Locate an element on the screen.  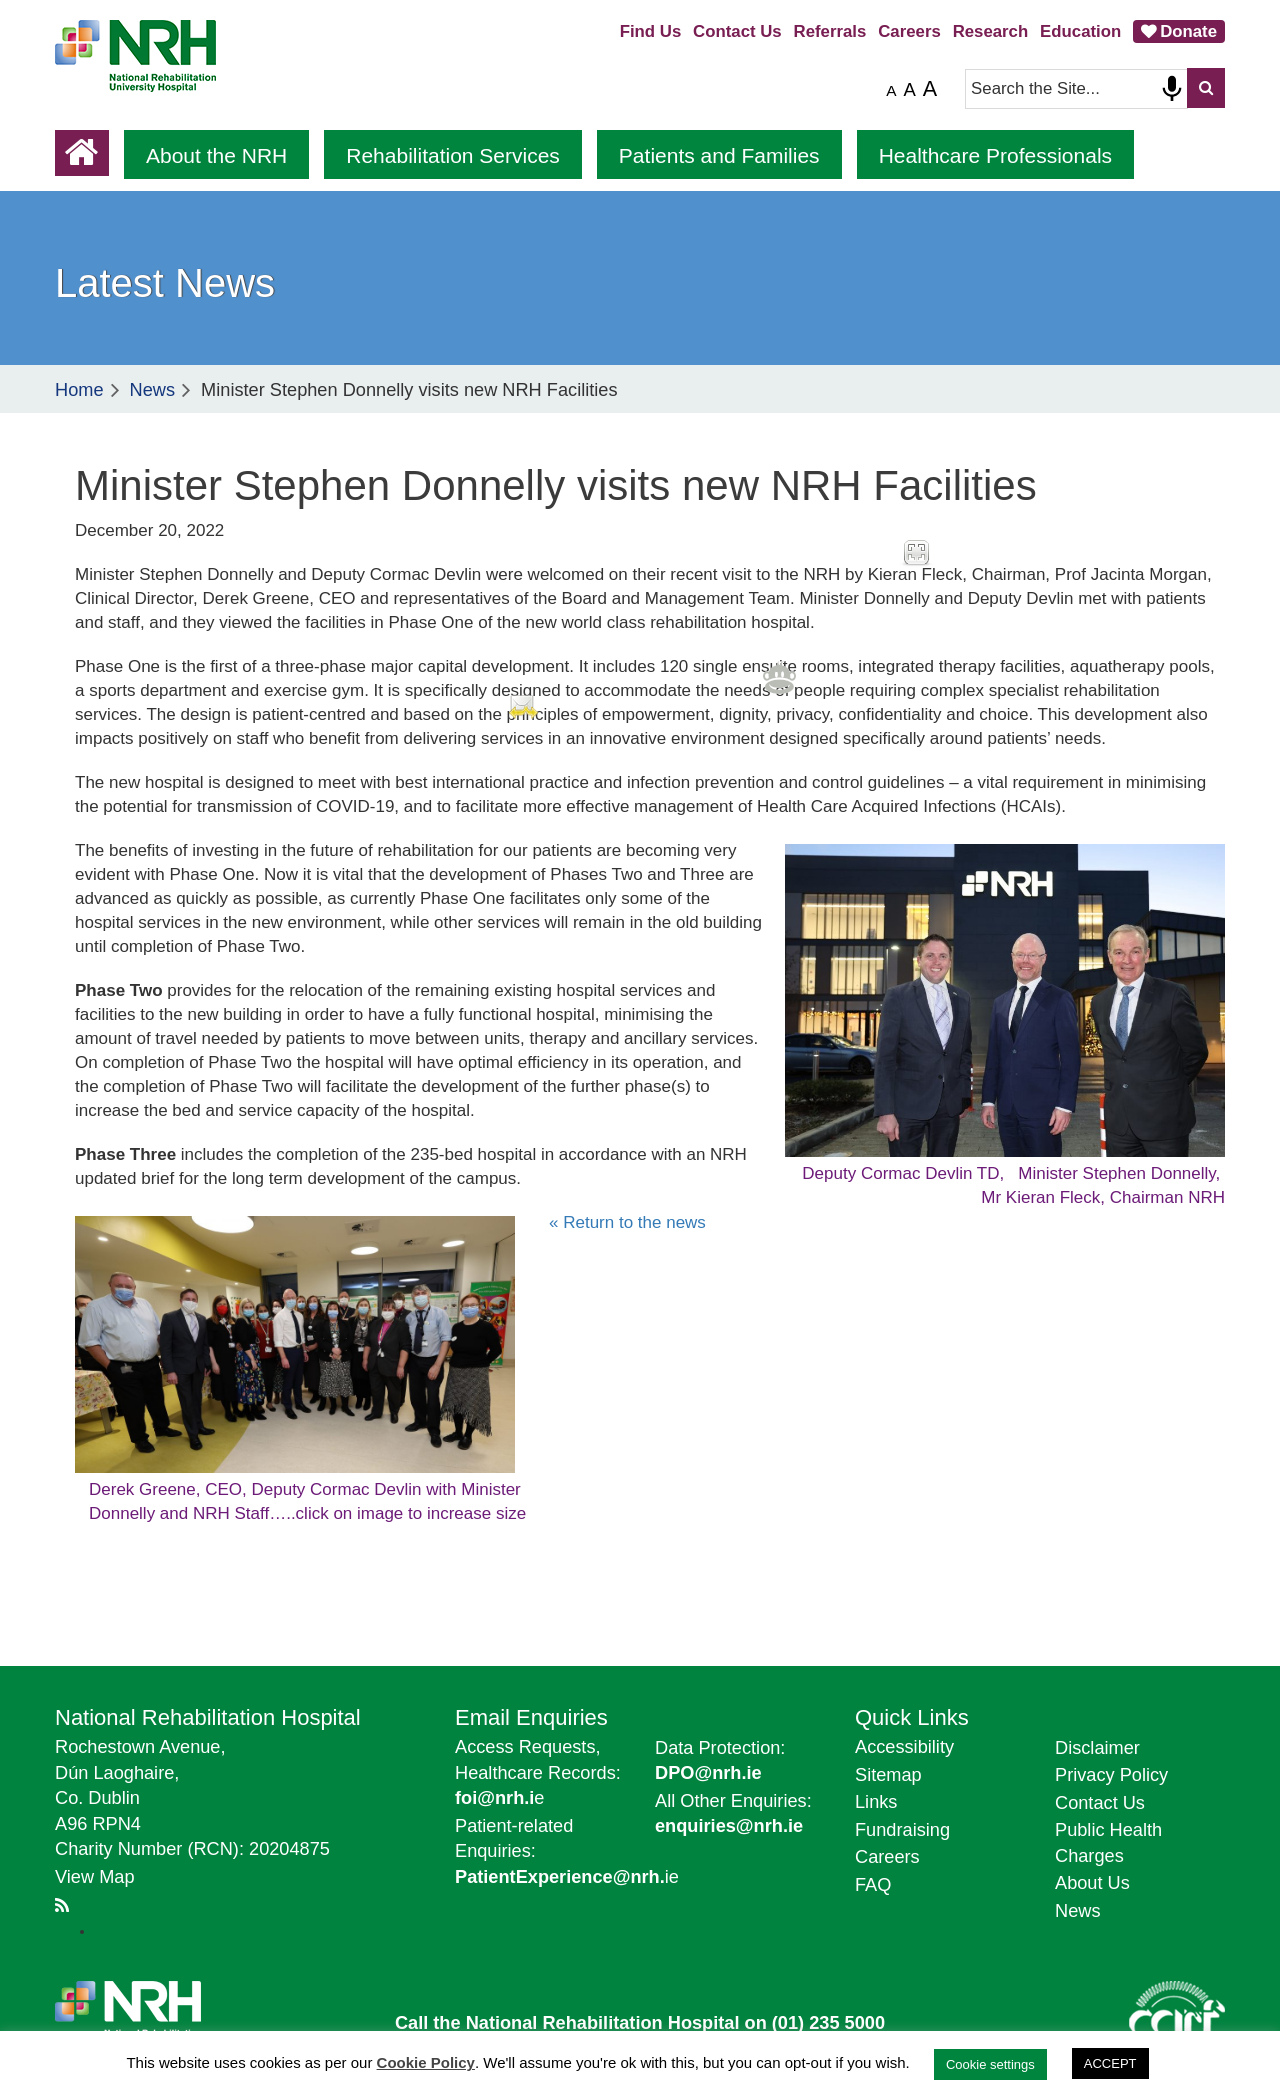
fit content to window is located at coordinates (916, 551).